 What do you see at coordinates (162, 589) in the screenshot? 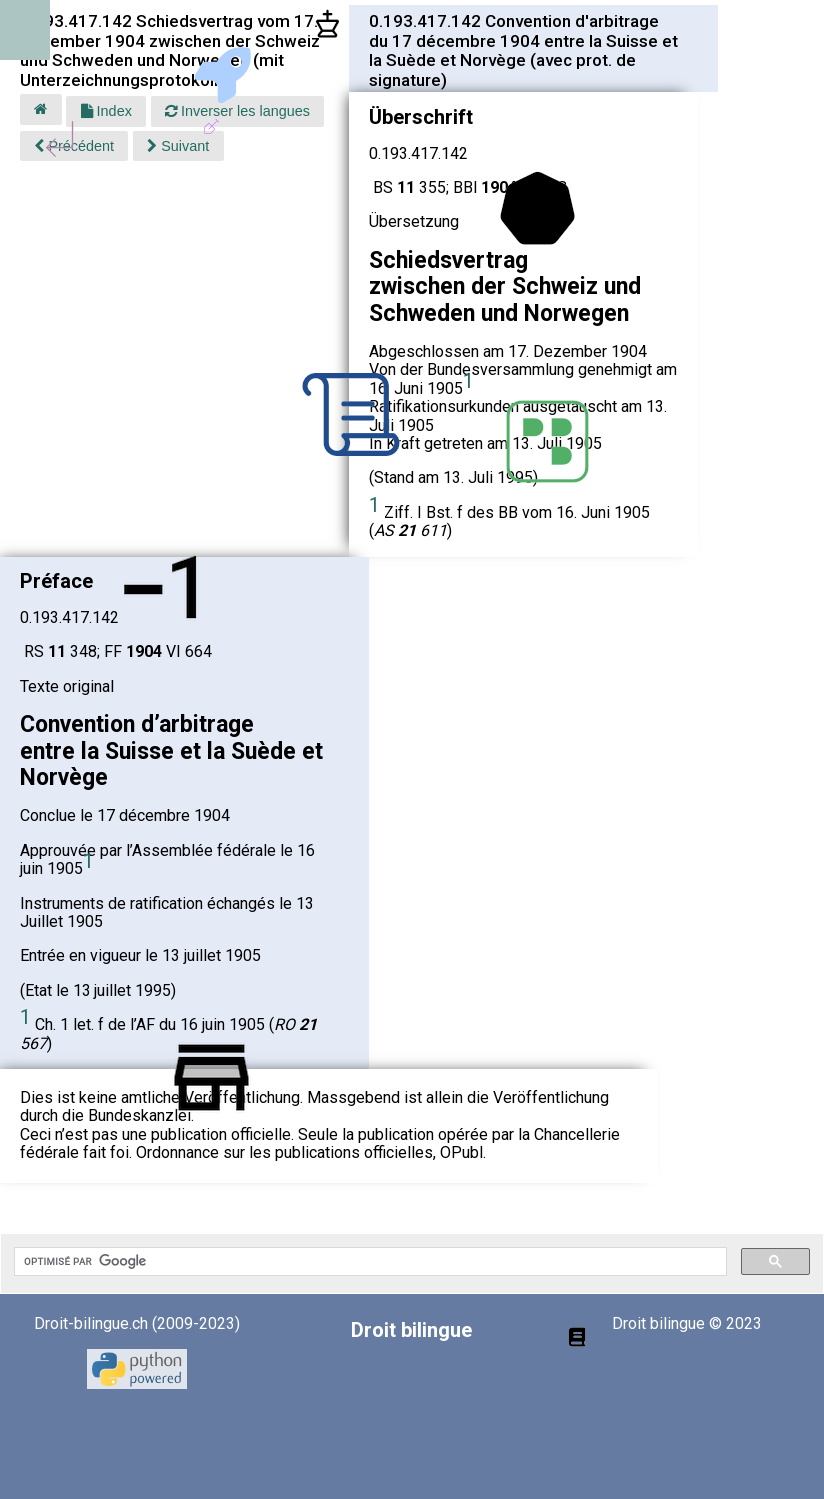
I see `decrease exposure by one stop in photo editing` at bounding box center [162, 589].